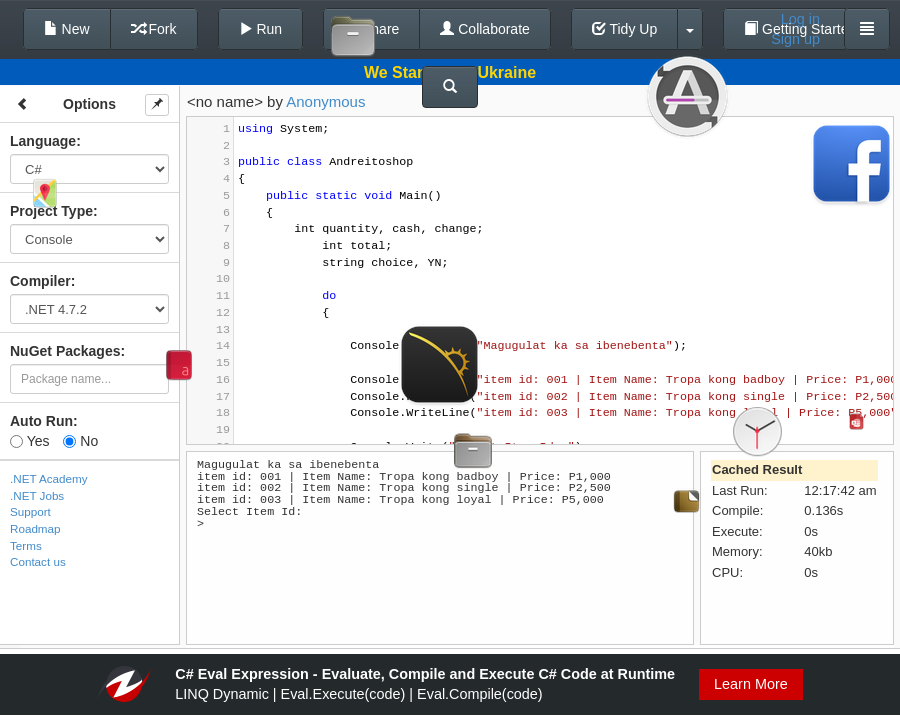 This screenshot has height=720, width=900. Describe the element at coordinates (353, 36) in the screenshot. I see `open the file manager` at that location.